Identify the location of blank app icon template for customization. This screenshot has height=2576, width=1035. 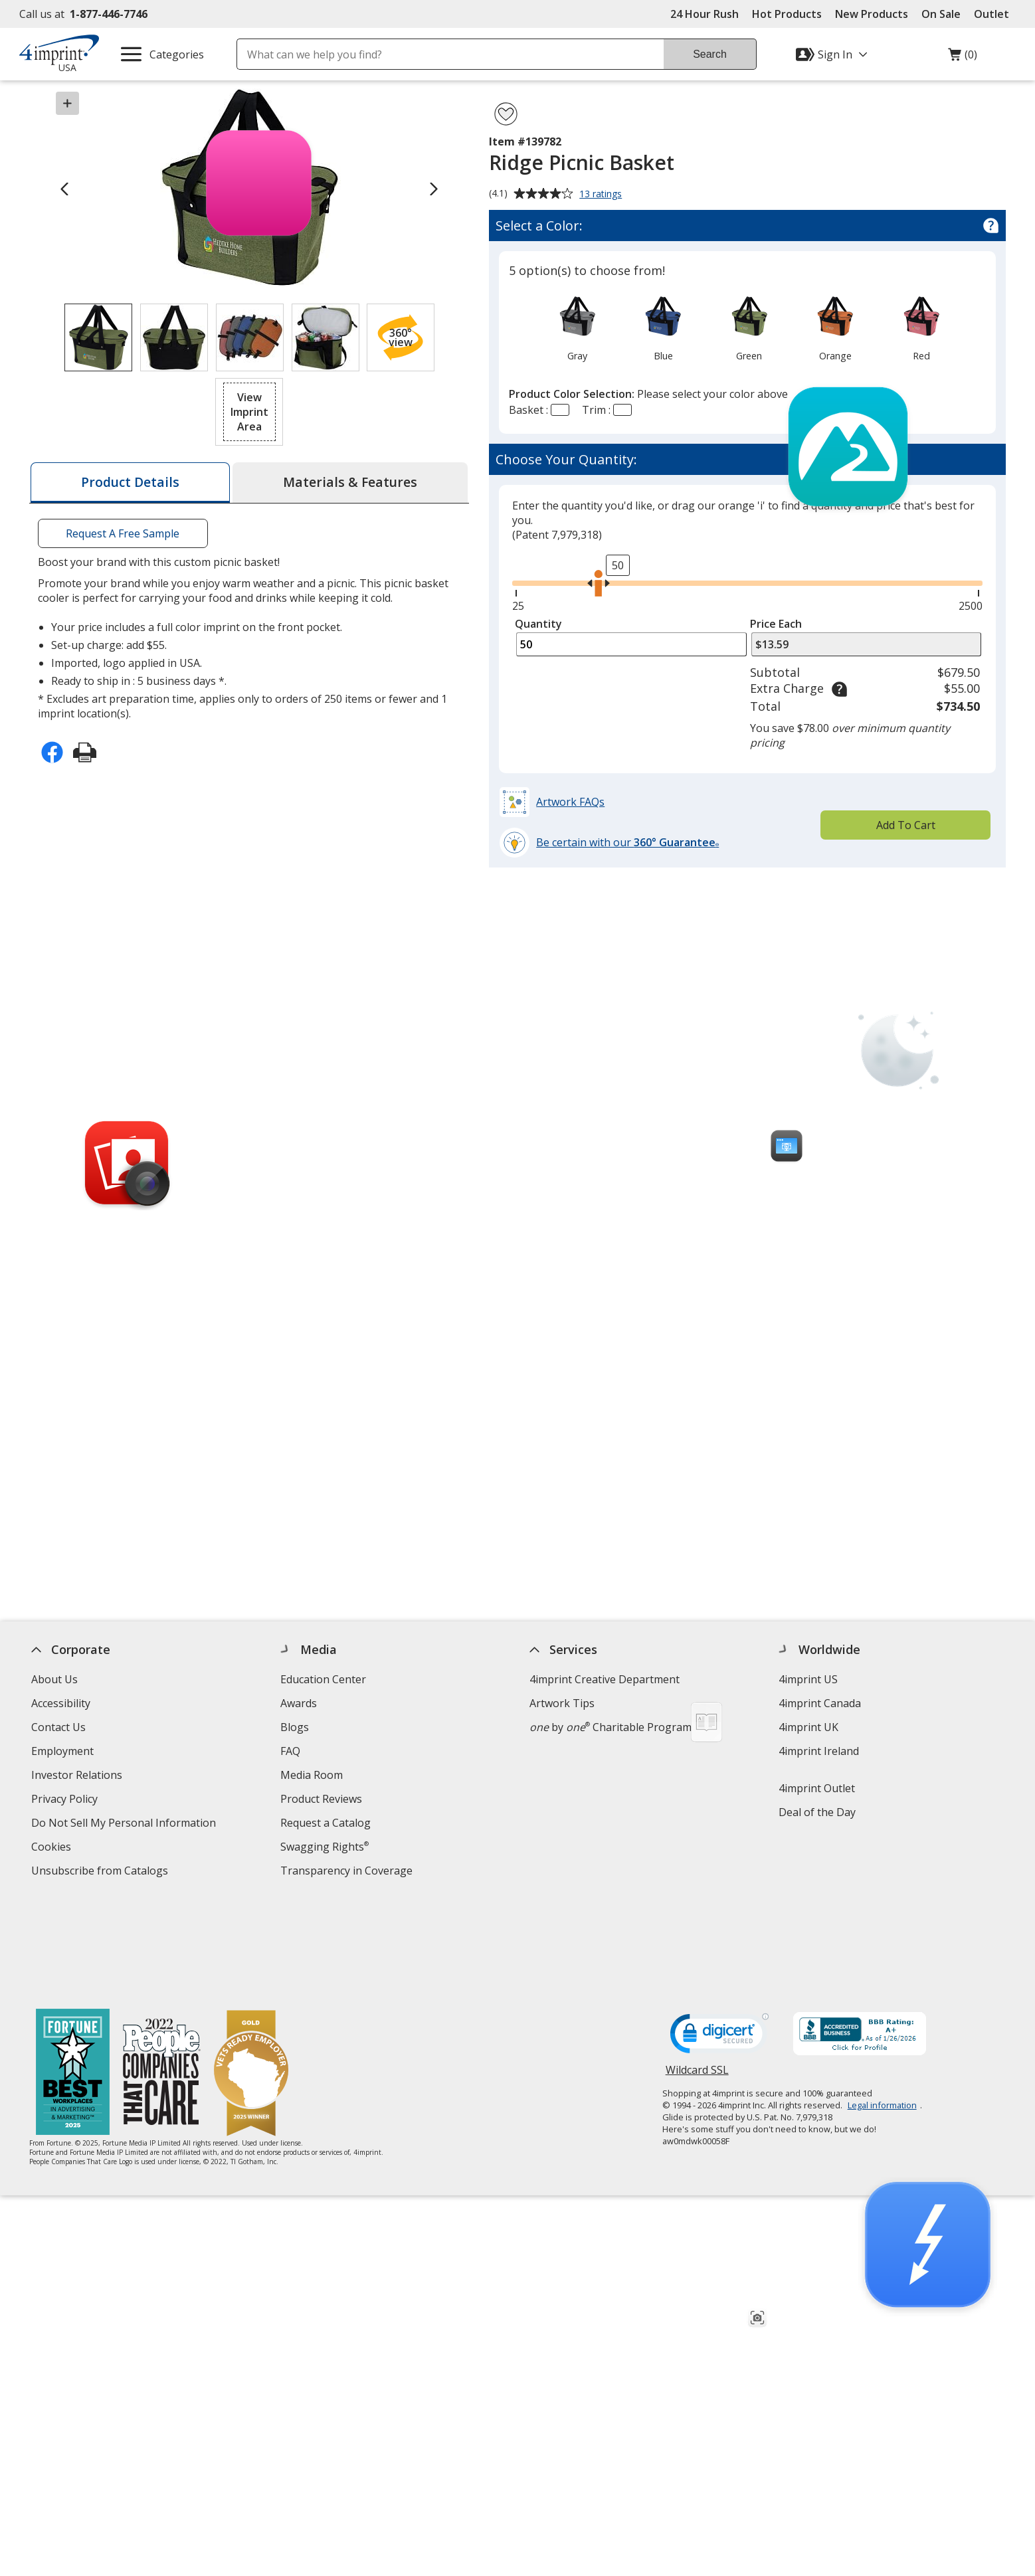
(258, 183).